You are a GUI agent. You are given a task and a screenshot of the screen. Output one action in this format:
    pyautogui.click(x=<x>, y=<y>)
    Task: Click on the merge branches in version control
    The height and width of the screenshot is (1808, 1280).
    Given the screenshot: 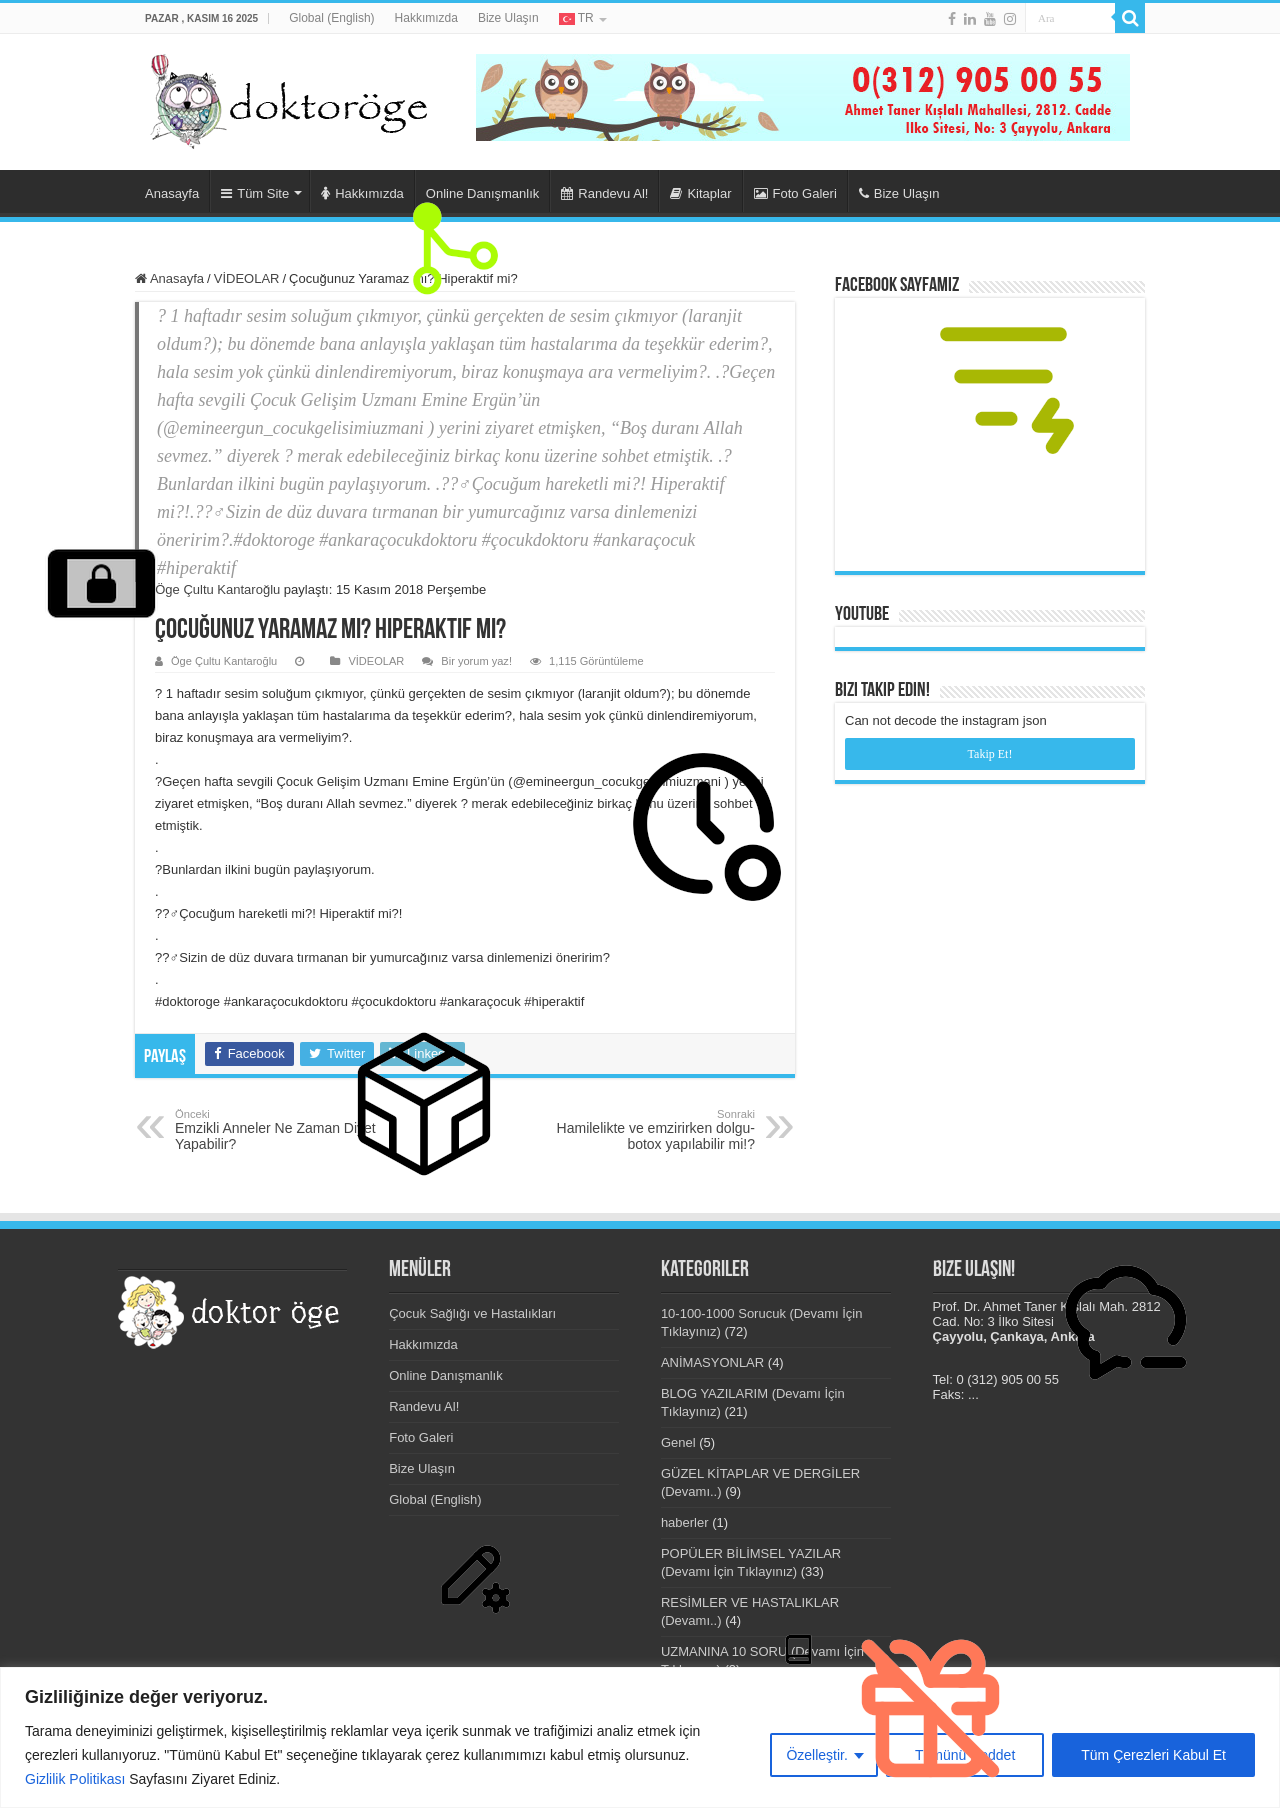 What is the action you would take?
    pyautogui.click(x=448, y=248)
    